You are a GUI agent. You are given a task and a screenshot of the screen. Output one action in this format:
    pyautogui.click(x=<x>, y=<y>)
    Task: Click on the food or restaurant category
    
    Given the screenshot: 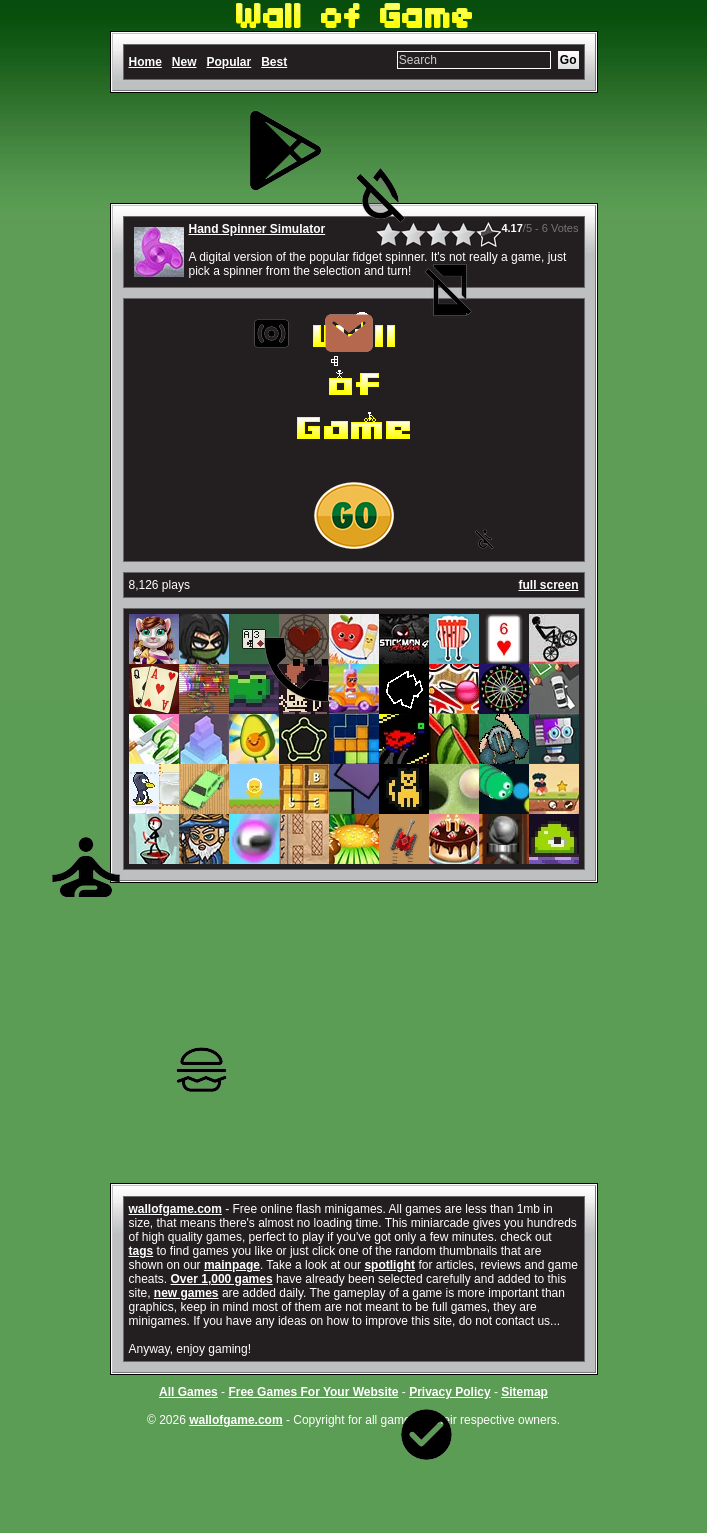 What is the action you would take?
    pyautogui.click(x=201, y=1070)
    